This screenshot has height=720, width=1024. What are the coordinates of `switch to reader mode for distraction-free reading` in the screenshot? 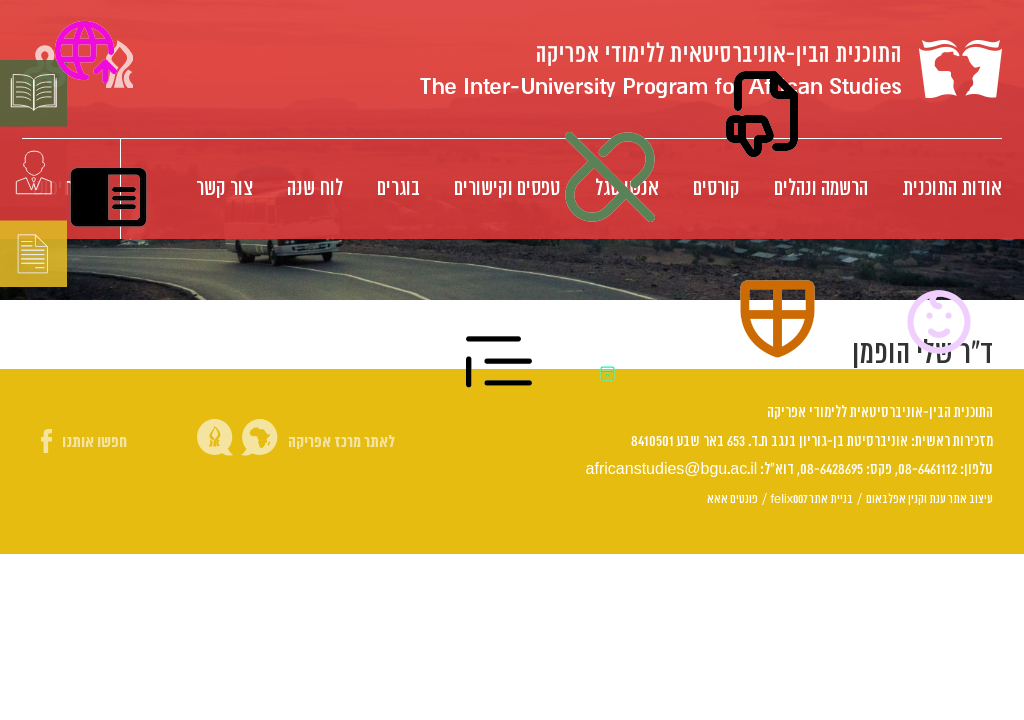 It's located at (108, 195).